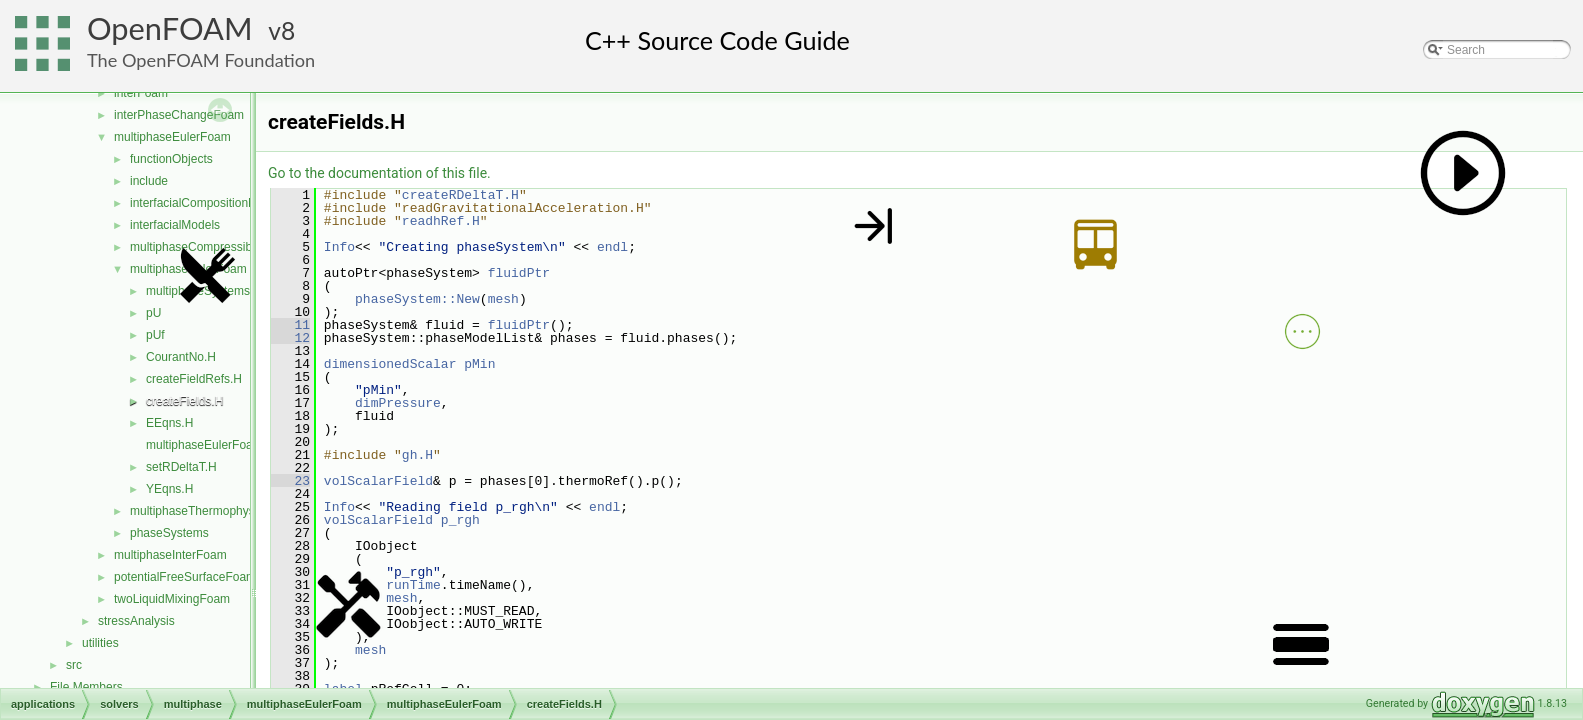  I want to click on view bus routes or schedules, so click(1095, 244).